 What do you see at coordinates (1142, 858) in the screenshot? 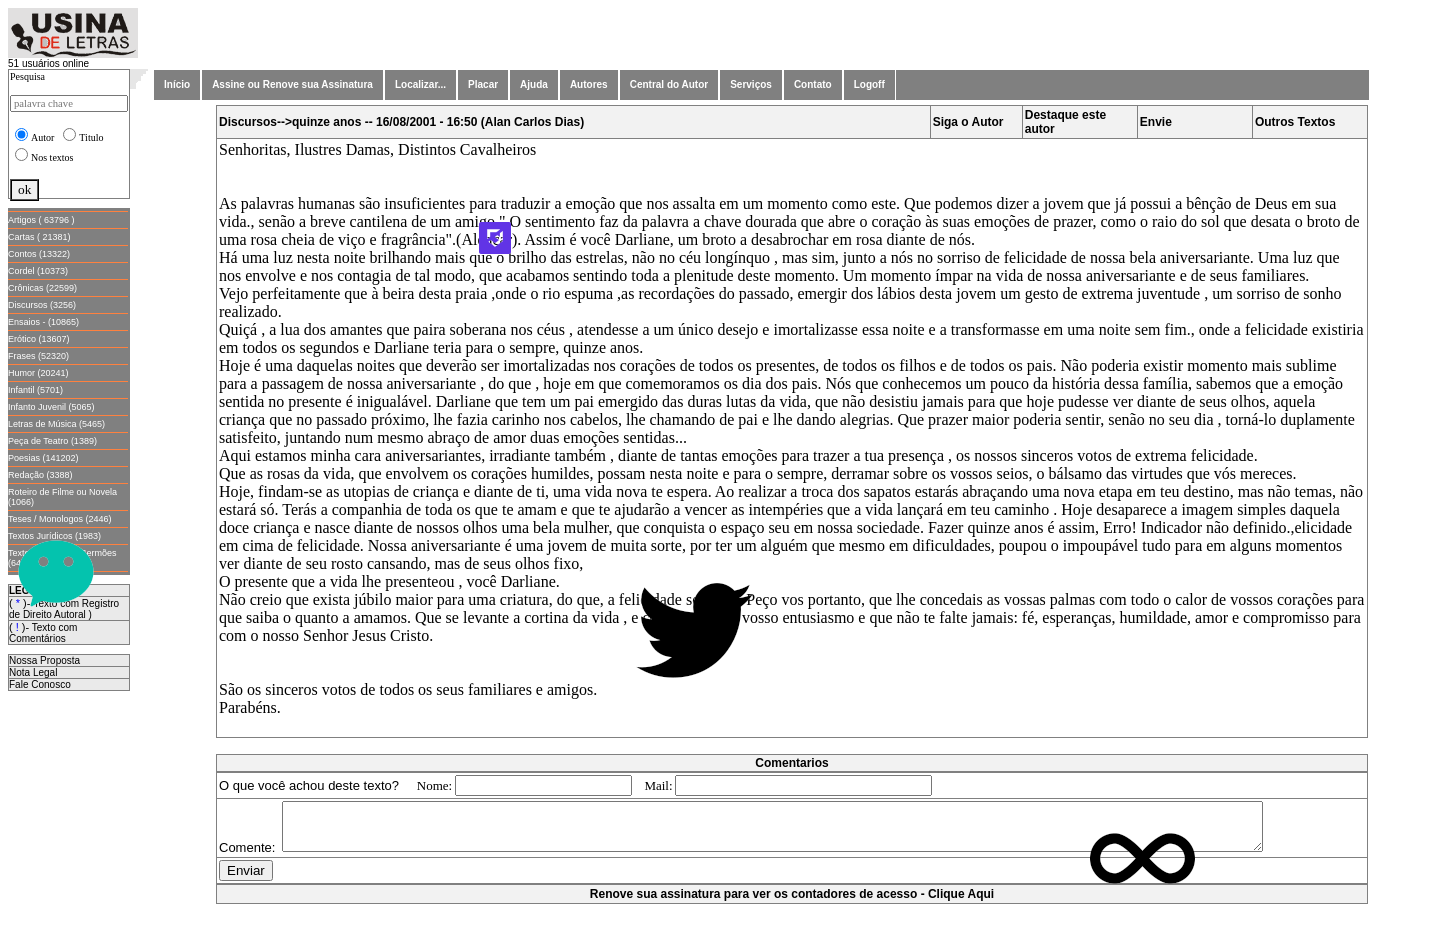
I see `internet computer protocol (ICP) logo` at bounding box center [1142, 858].